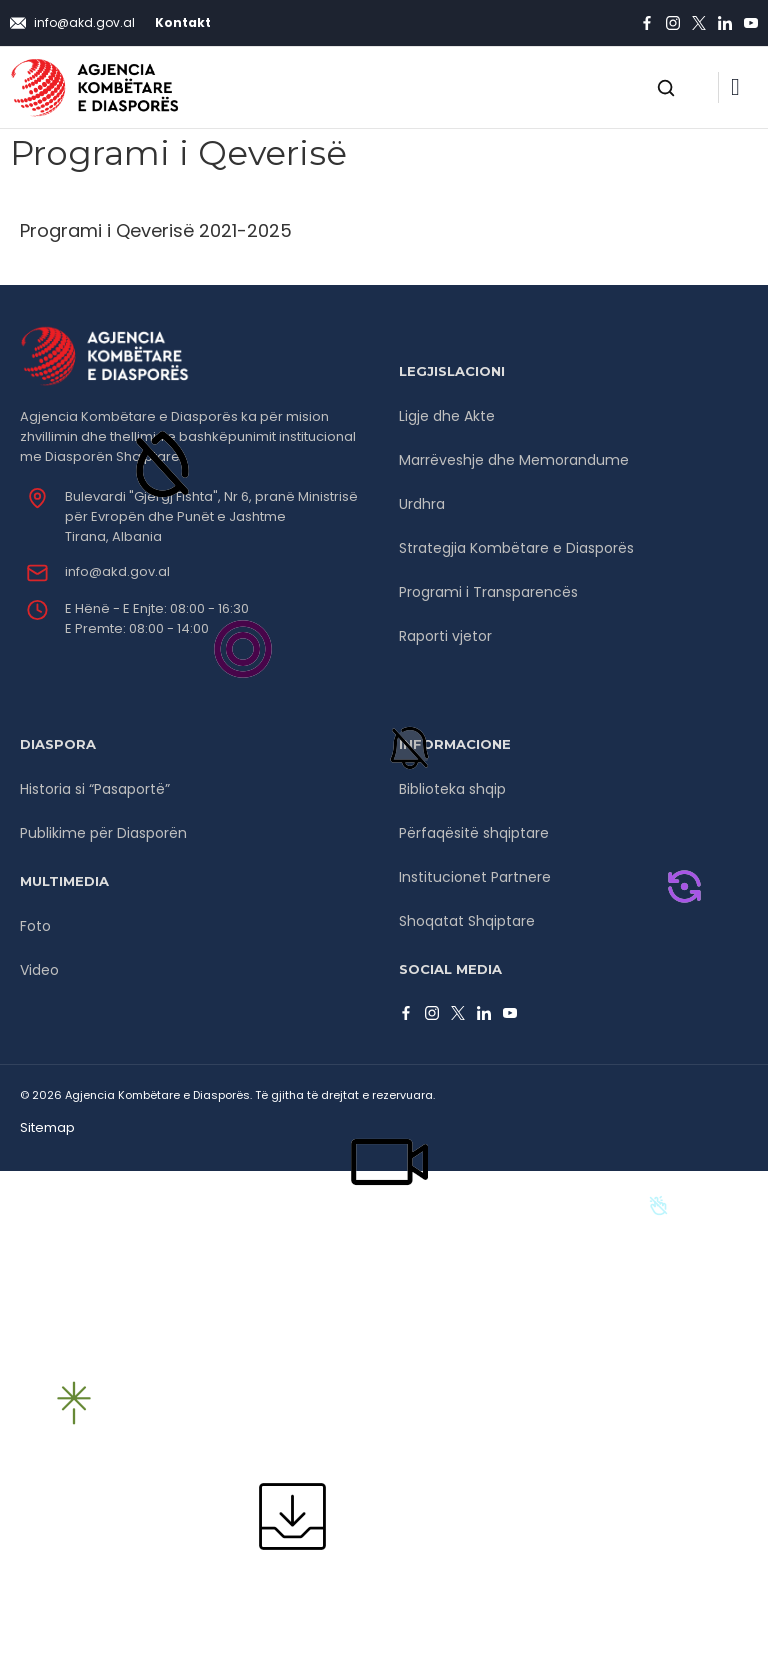 The width and height of the screenshot is (768, 1679). I want to click on start recording audio or video, so click(243, 649).